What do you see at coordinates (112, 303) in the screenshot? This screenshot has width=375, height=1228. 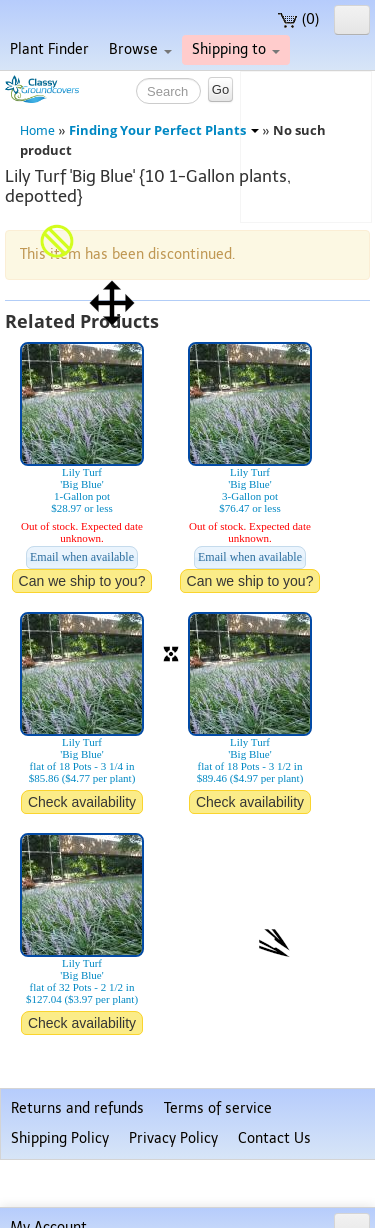 I see `move or reposition an element` at bounding box center [112, 303].